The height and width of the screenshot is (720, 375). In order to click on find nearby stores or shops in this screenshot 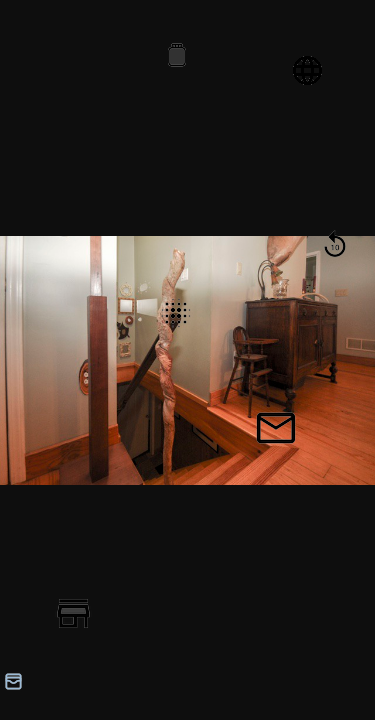, I will do `click(73, 613)`.